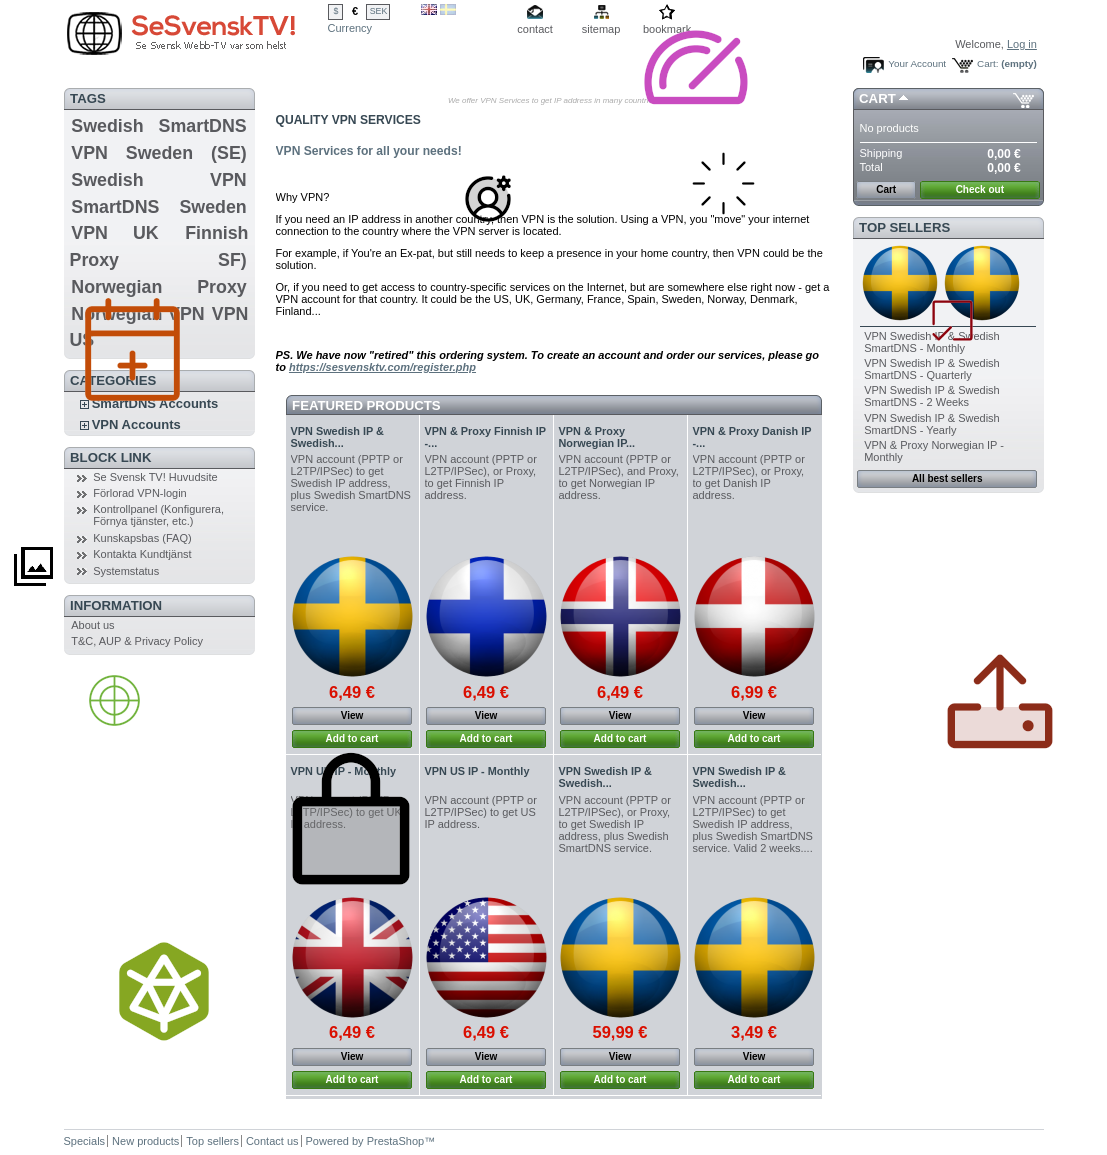  Describe the element at coordinates (952, 320) in the screenshot. I see `mark task as complete` at that location.